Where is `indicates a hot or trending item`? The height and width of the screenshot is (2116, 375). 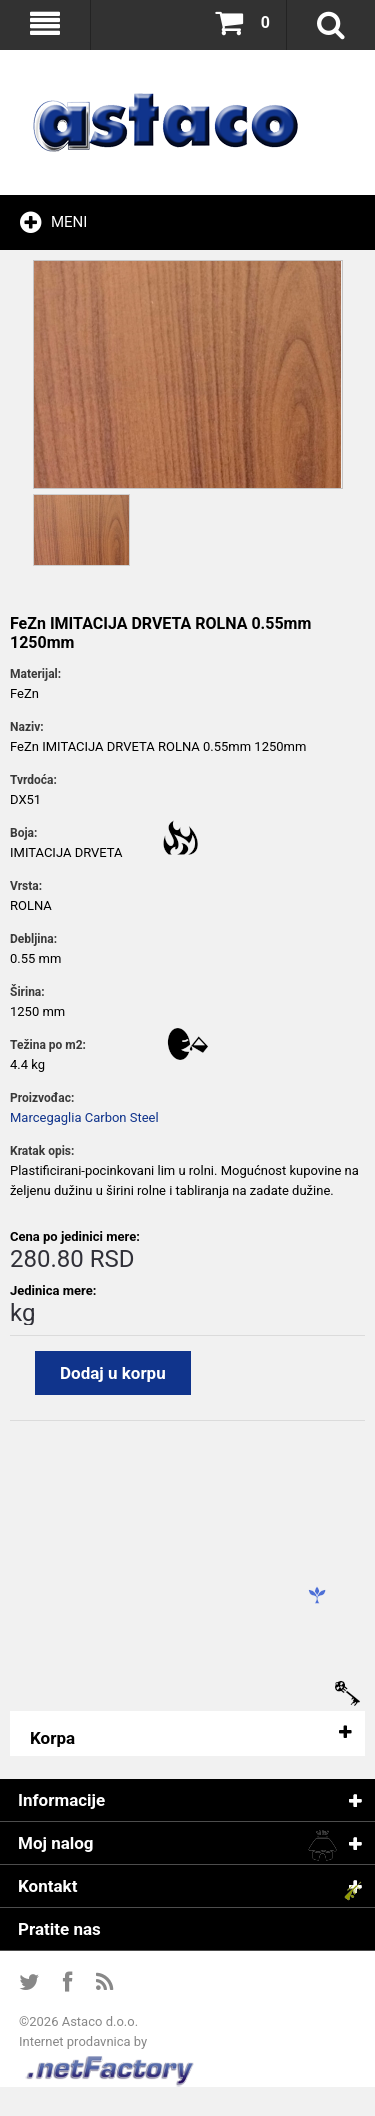 indicates a hot or trending item is located at coordinates (180, 837).